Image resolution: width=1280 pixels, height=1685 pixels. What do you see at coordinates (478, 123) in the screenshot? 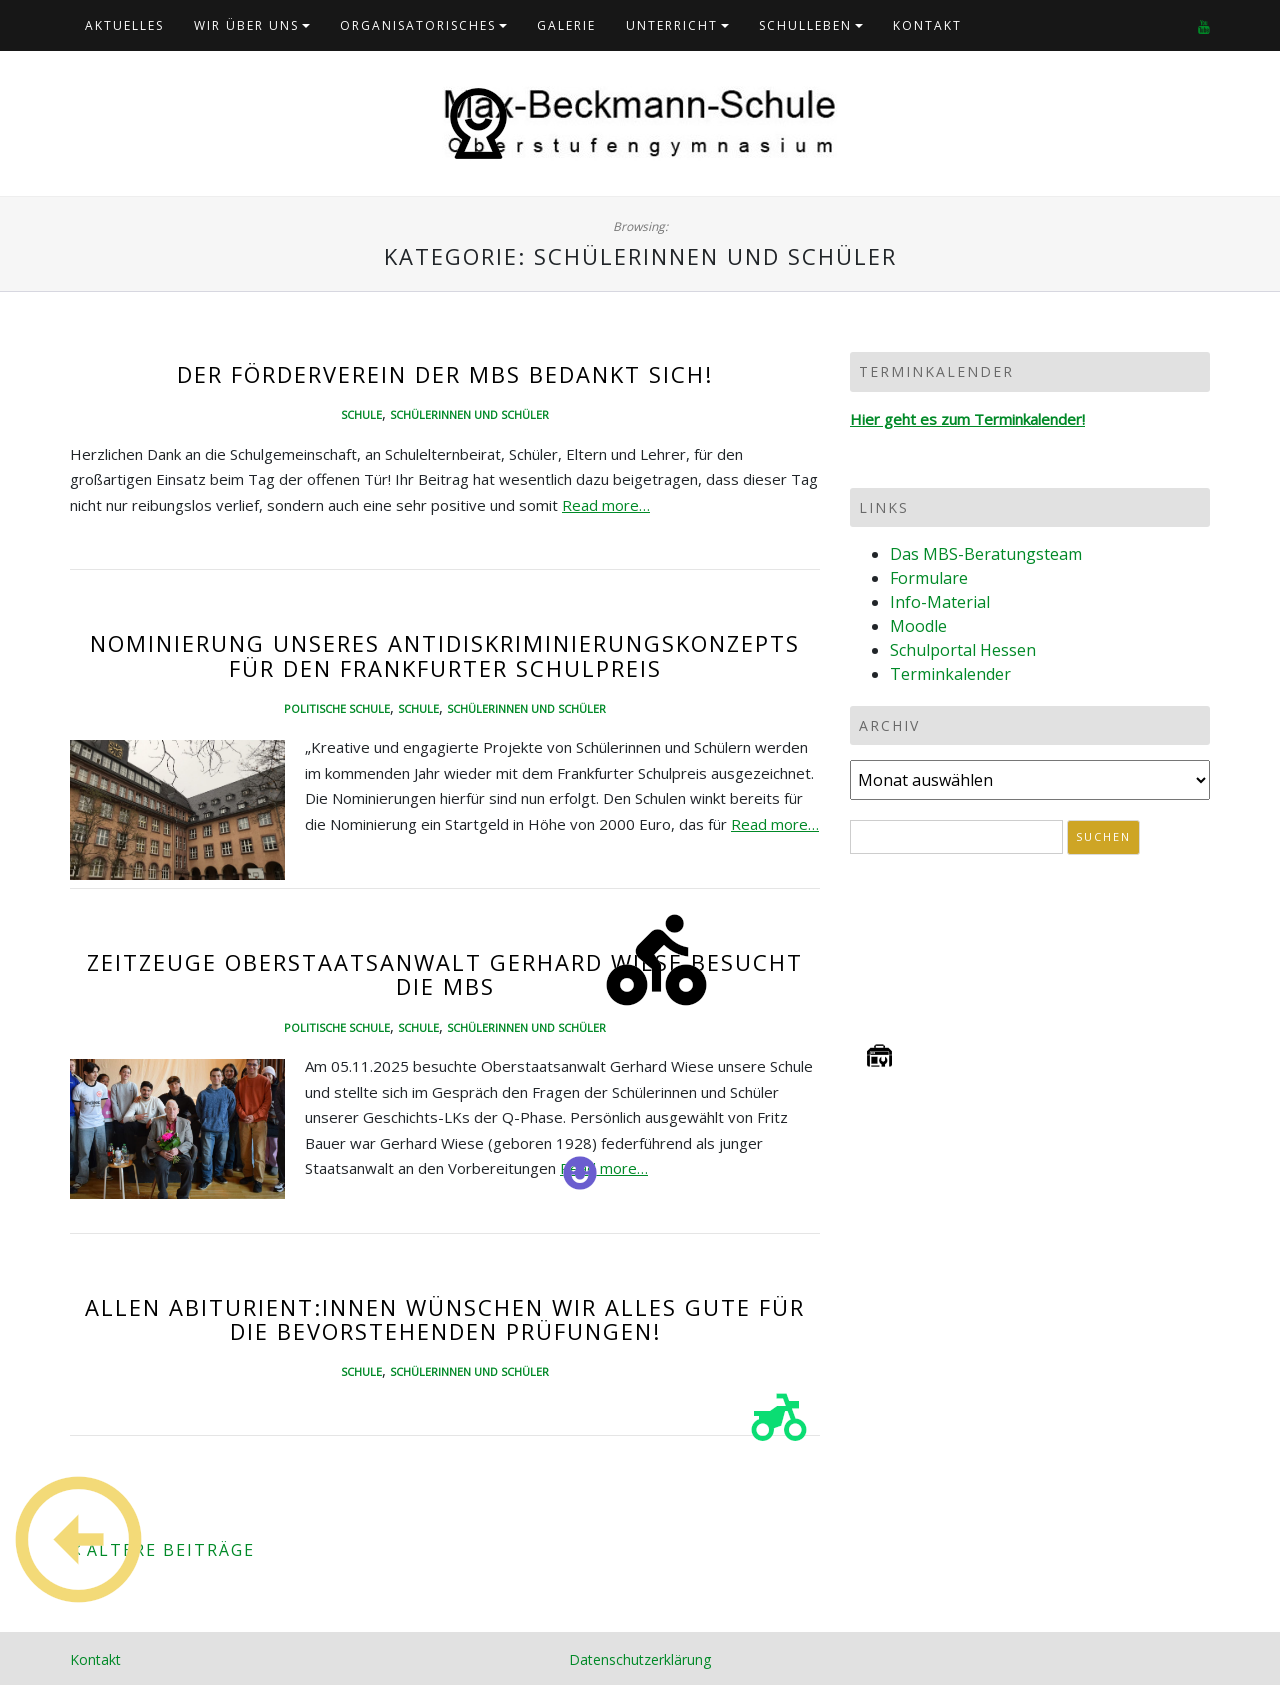
I see `view user profile` at bounding box center [478, 123].